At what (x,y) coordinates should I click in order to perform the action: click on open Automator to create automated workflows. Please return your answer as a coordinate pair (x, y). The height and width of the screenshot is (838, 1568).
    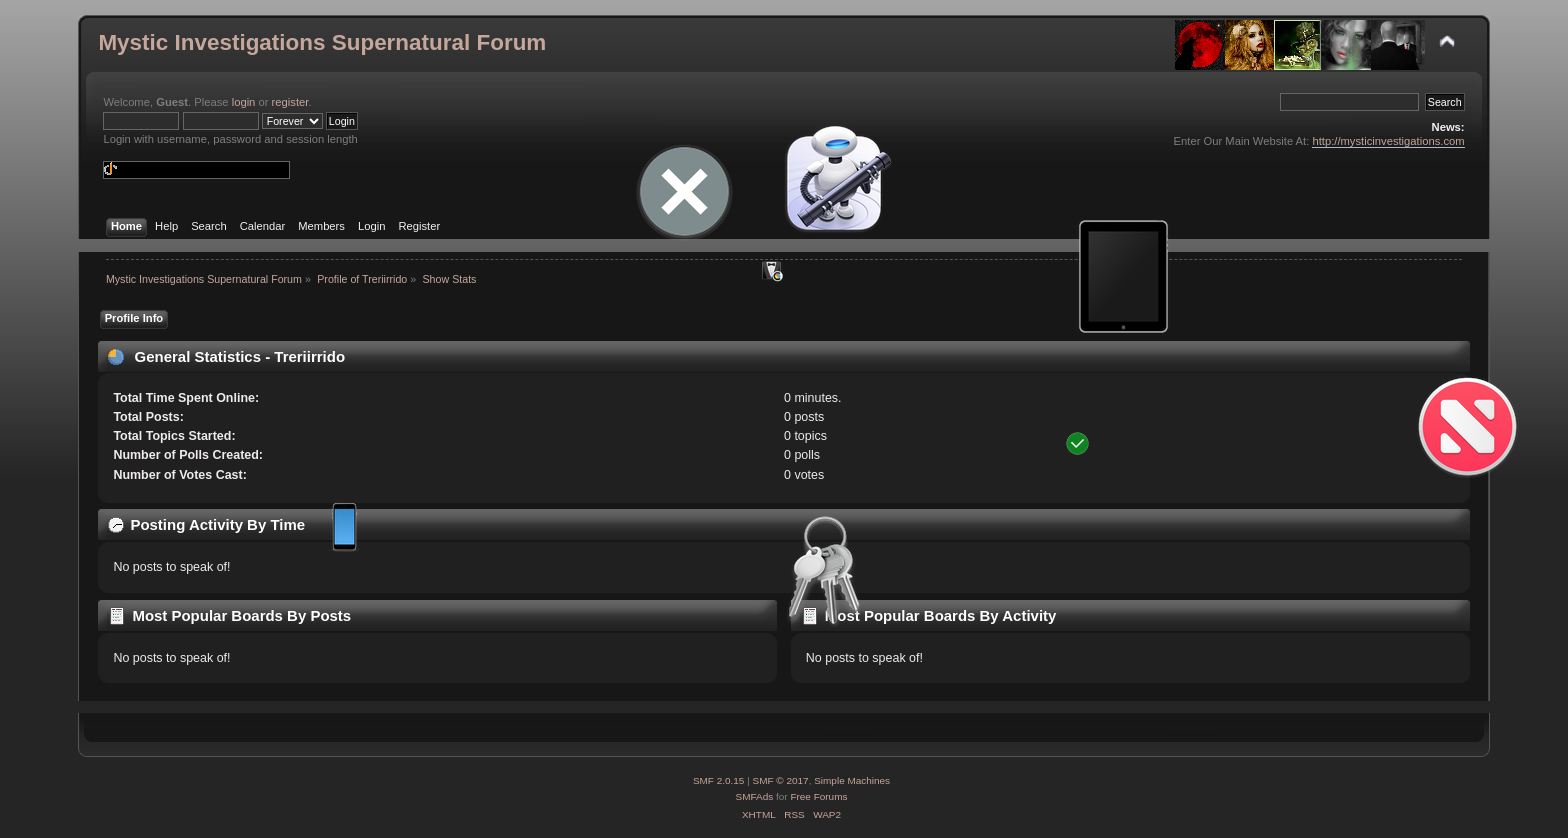
    Looking at the image, I should click on (834, 183).